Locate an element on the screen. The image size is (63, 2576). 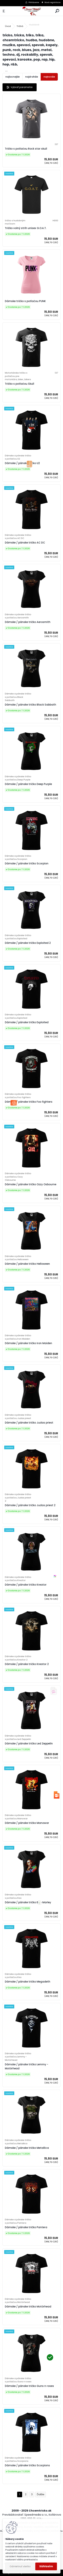
zoom out of the current view is located at coordinates (29, 431).